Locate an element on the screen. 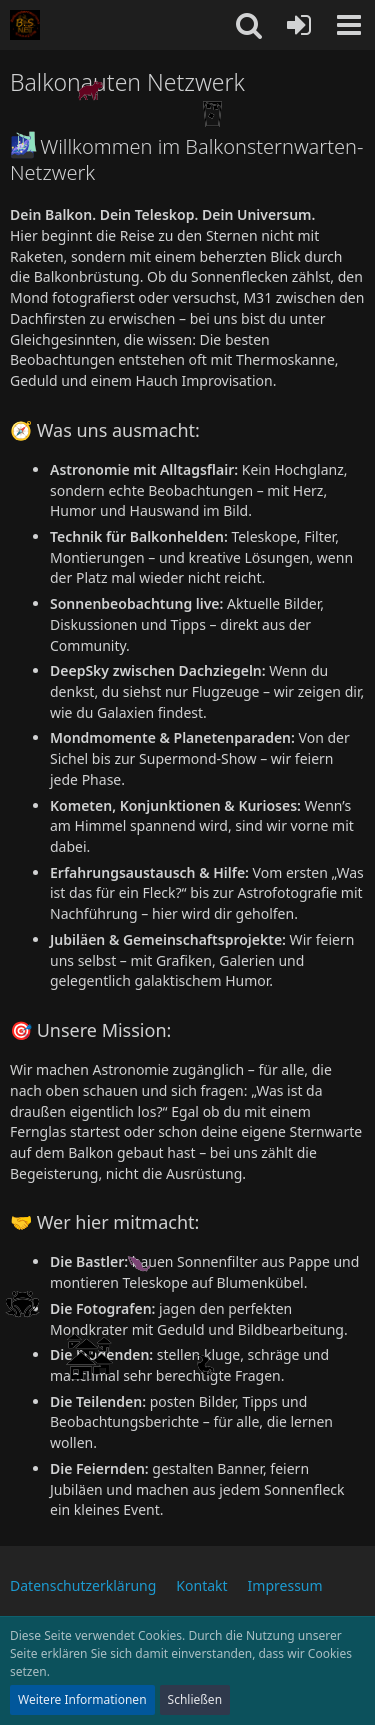 The width and height of the screenshot is (375, 1725). select Mexico as your country or region is located at coordinates (139, 1264).